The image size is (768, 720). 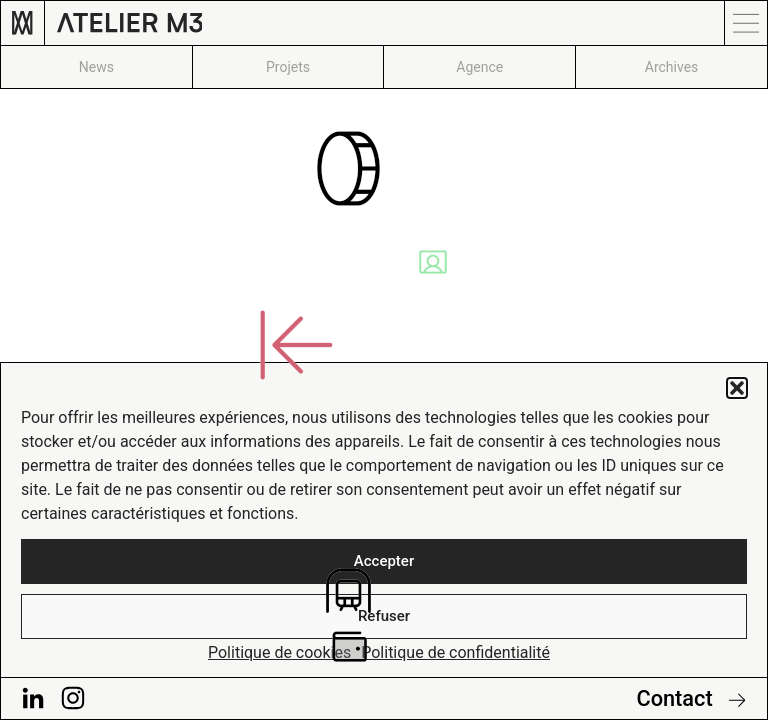 I want to click on view user profile card, so click(x=433, y=262).